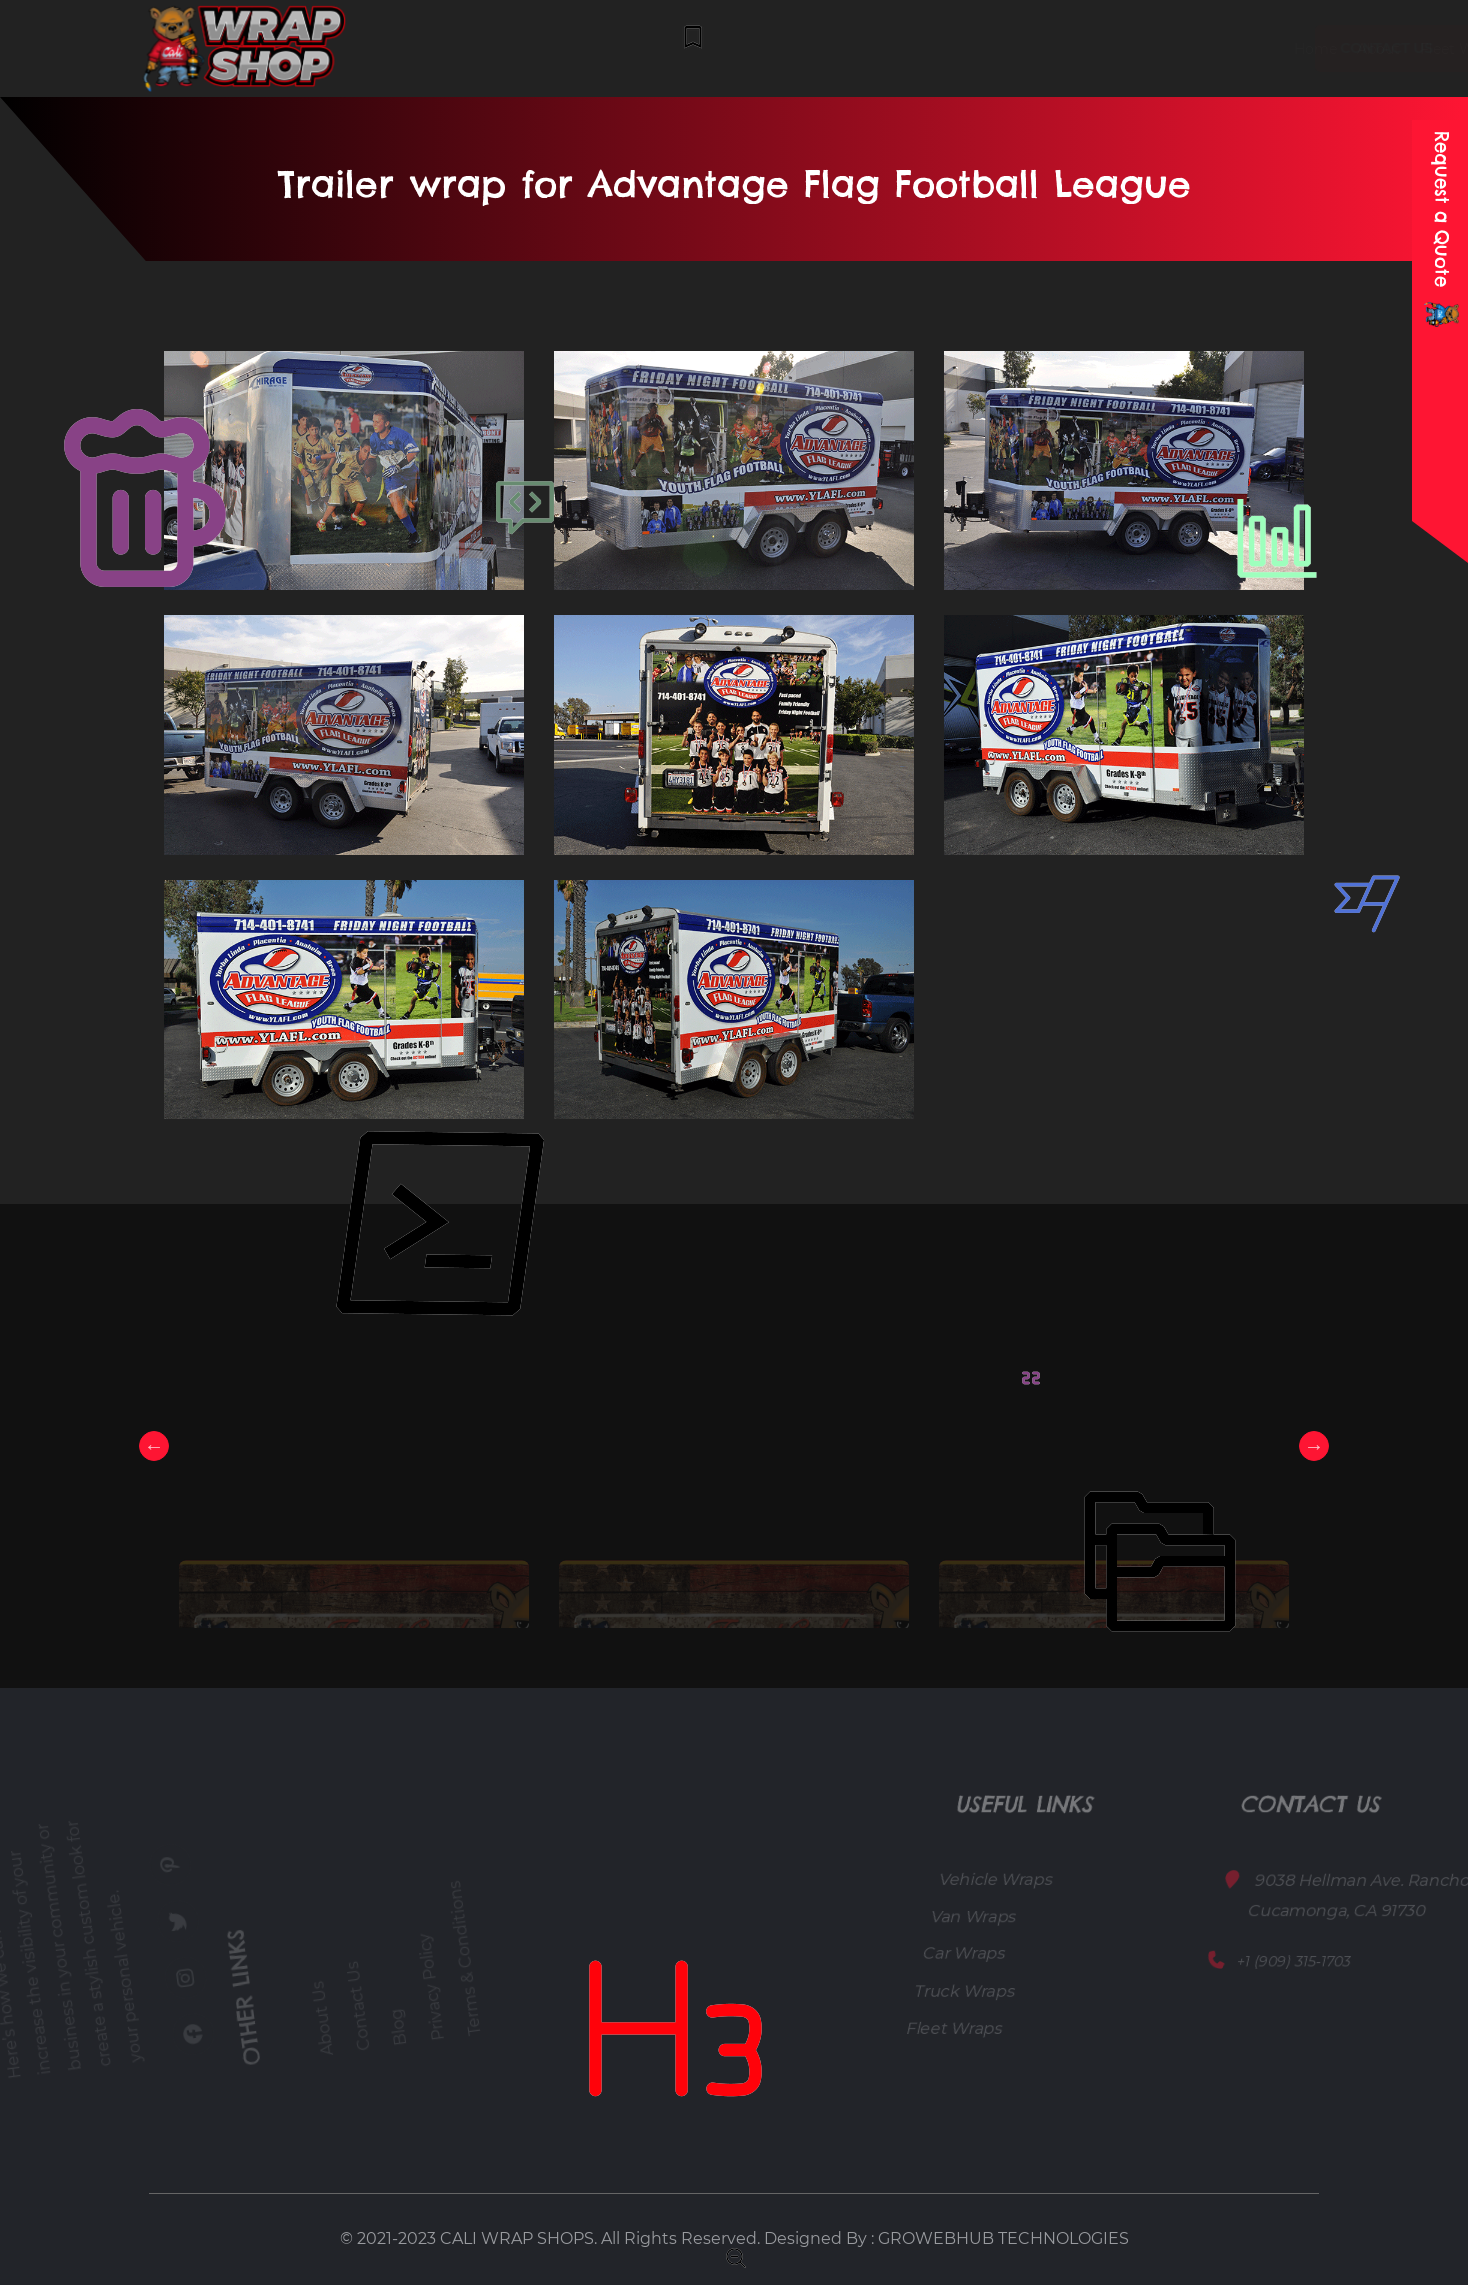  Describe the element at coordinates (145, 498) in the screenshot. I see `browse nearby bars or breweries` at that location.